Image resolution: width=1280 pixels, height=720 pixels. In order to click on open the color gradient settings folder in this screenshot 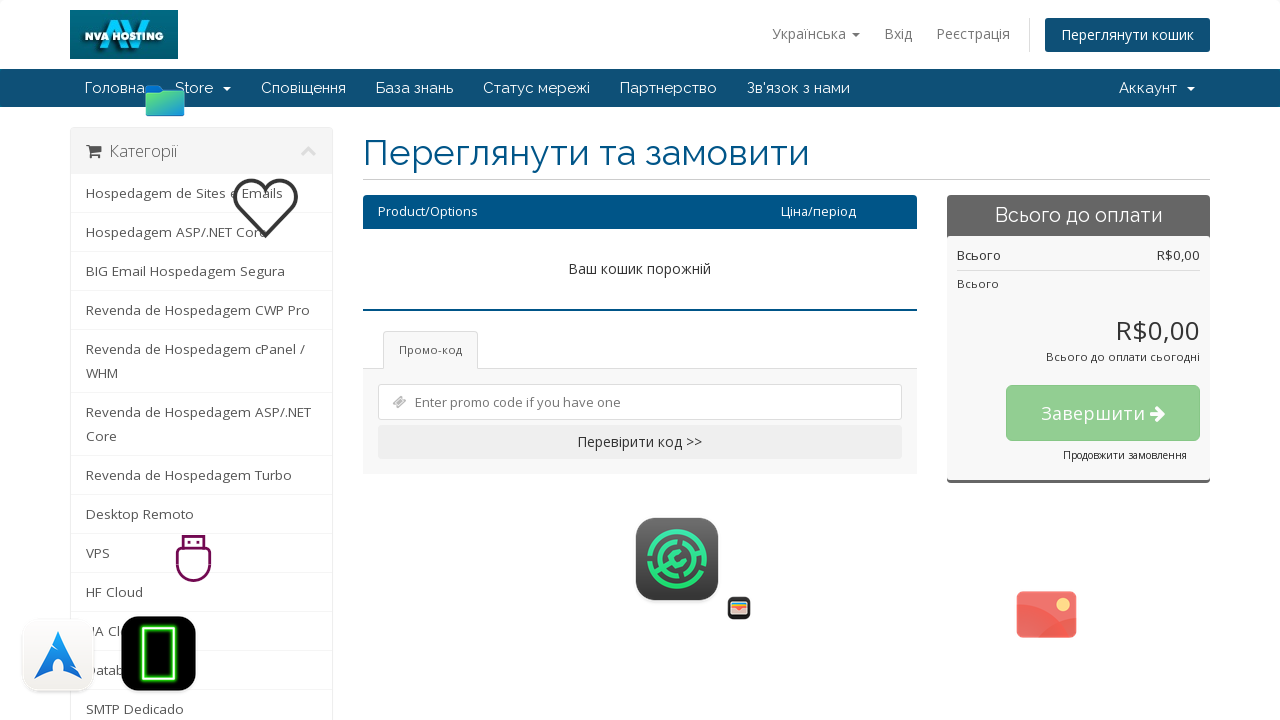, I will do `click(165, 102)`.